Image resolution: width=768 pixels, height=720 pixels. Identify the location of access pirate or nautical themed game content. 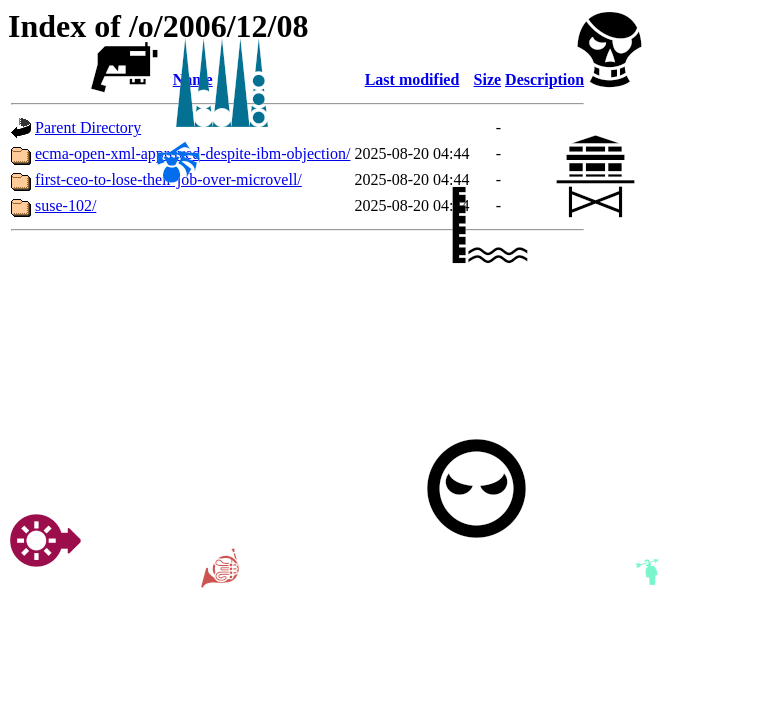
(609, 49).